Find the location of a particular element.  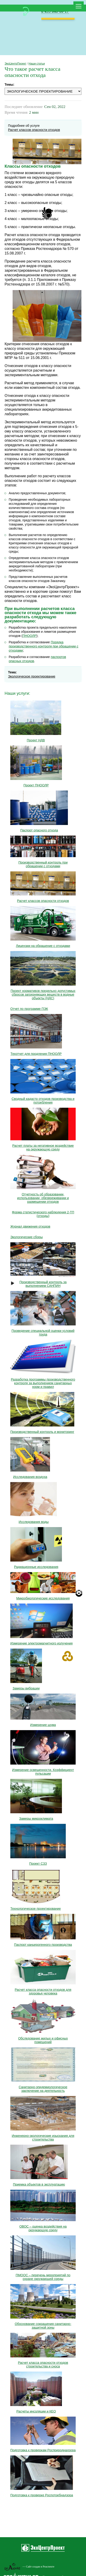

rclone cloud sync application is located at coordinates (67, 1656).